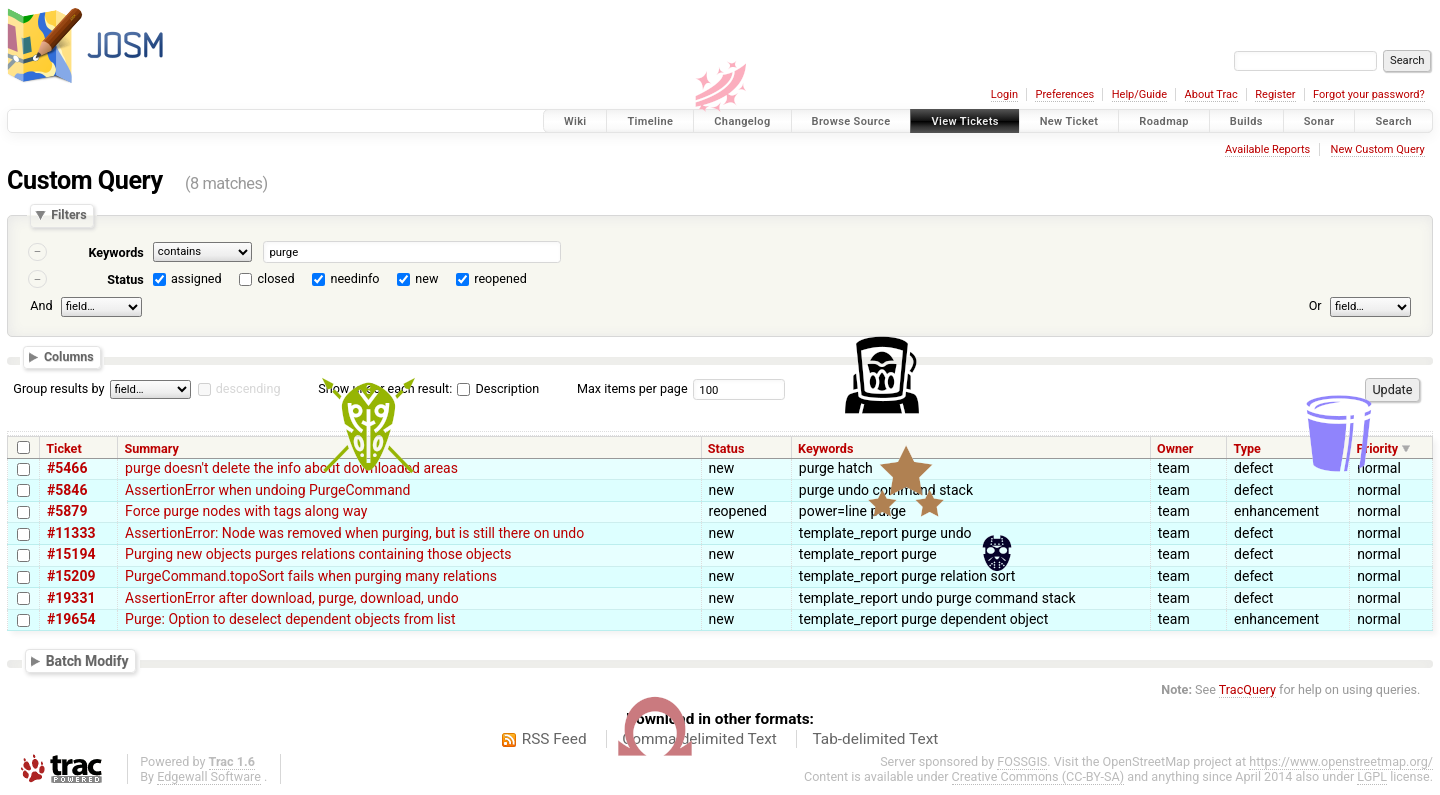 The image size is (1440, 795). What do you see at coordinates (1339, 421) in the screenshot?
I see `metal bucket item in game inventory` at bounding box center [1339, 421].